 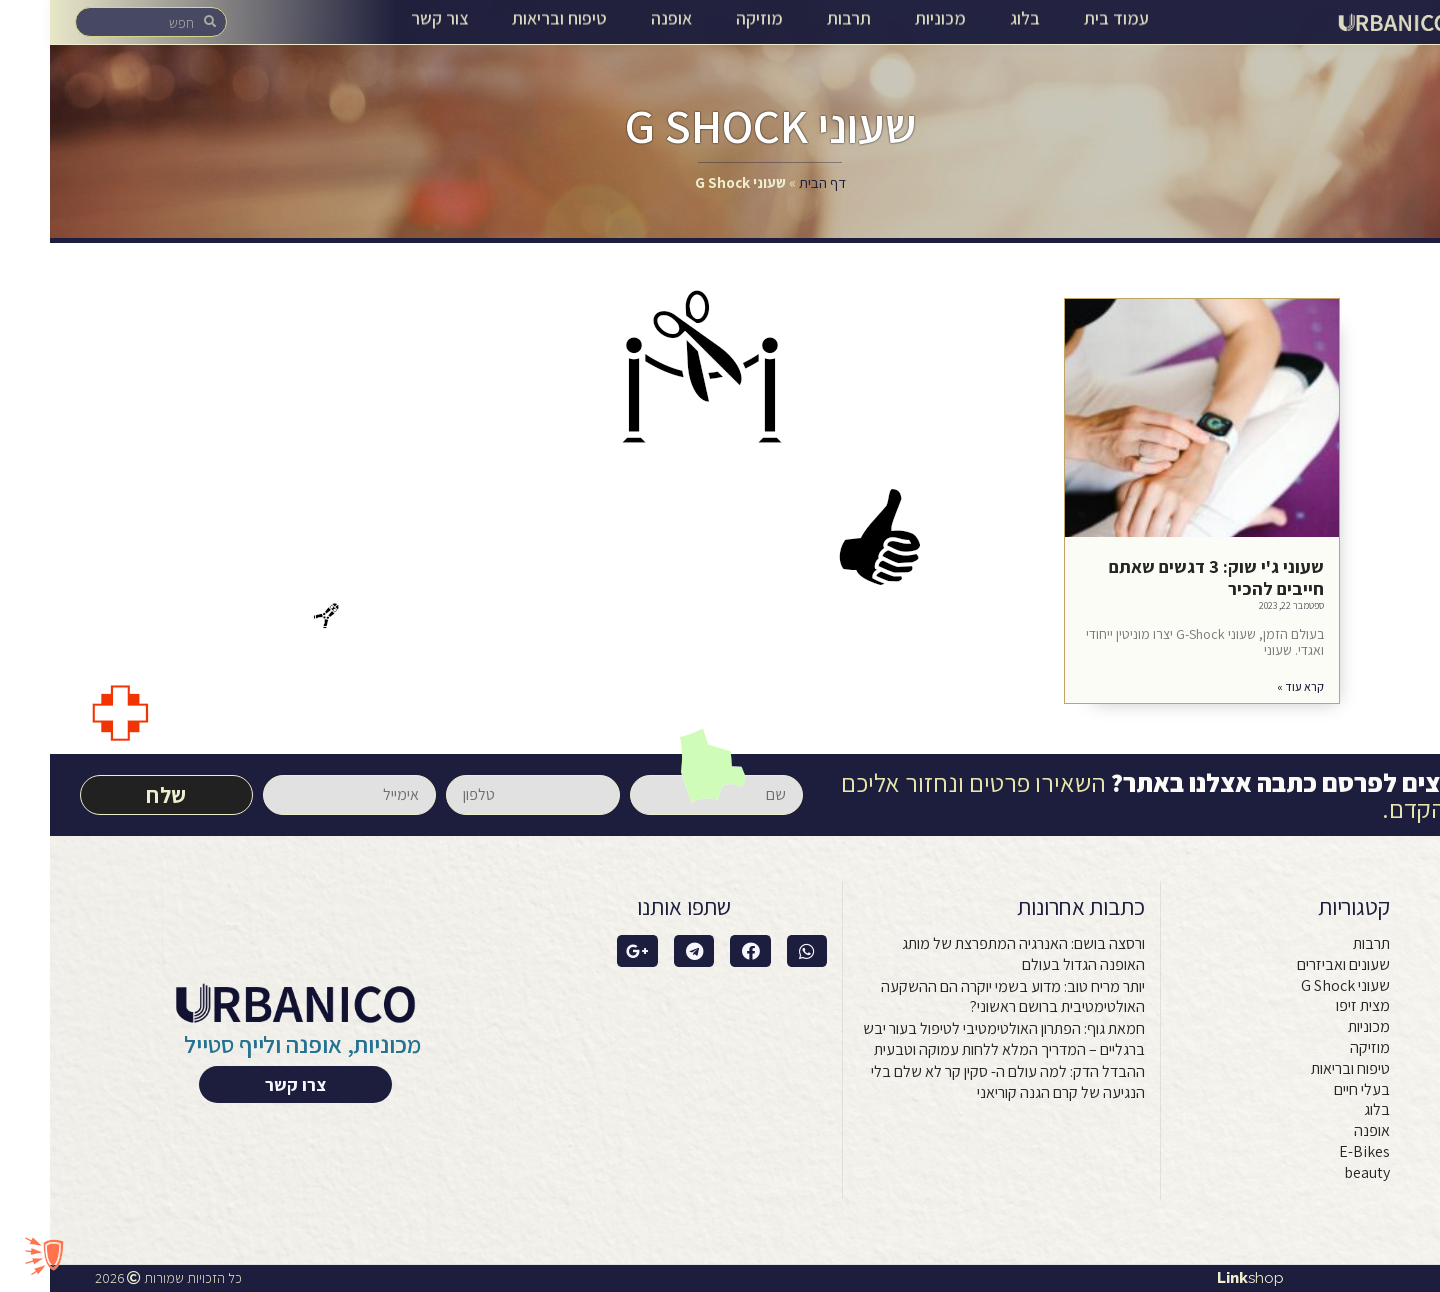 What do you see at coordinates (882, 537) in the screenshot?
I see `like or upvote content` at bounding box center [882, 537].